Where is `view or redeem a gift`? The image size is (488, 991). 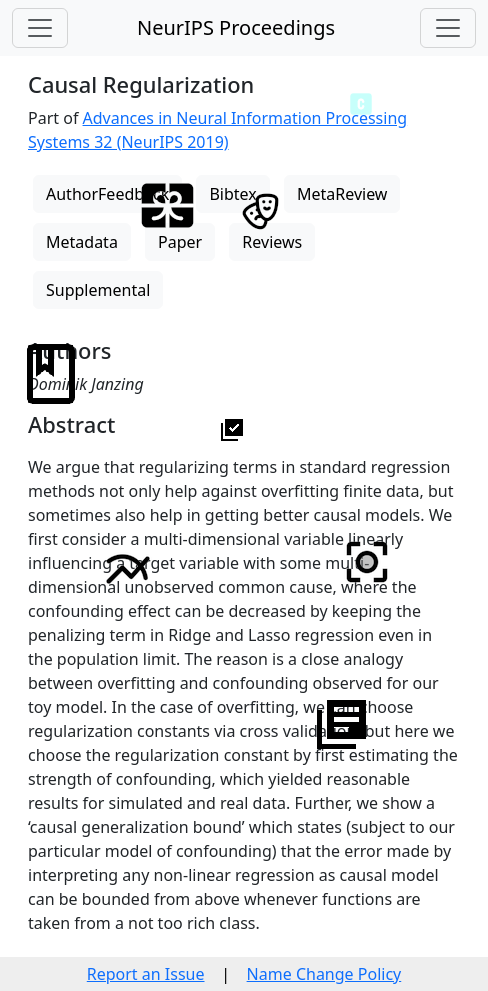 view or redeem a gift is located at coordinates (167, 205).